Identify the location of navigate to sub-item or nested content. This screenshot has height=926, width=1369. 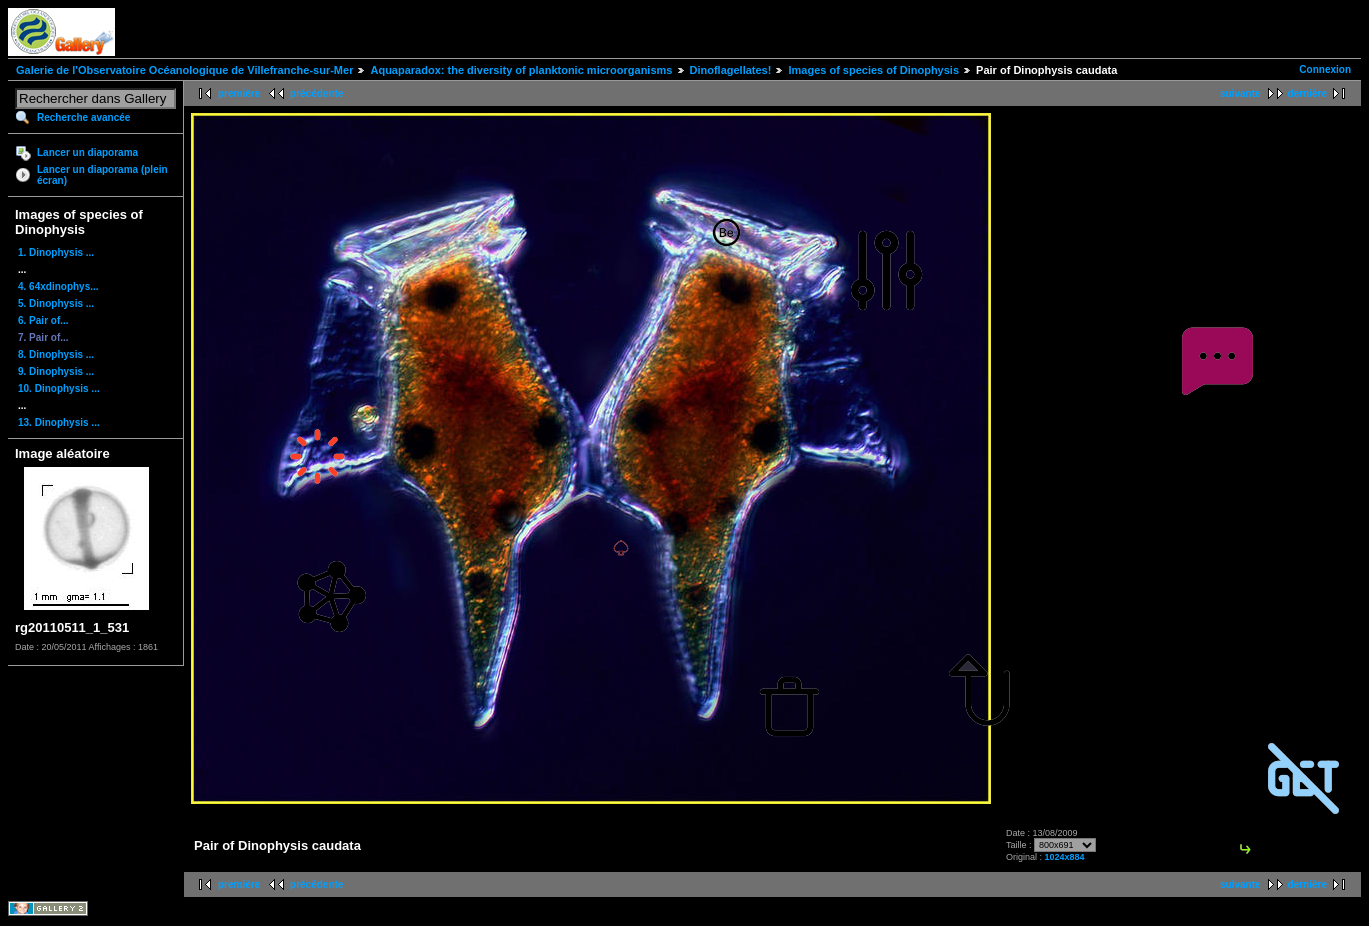
(1245, 849).